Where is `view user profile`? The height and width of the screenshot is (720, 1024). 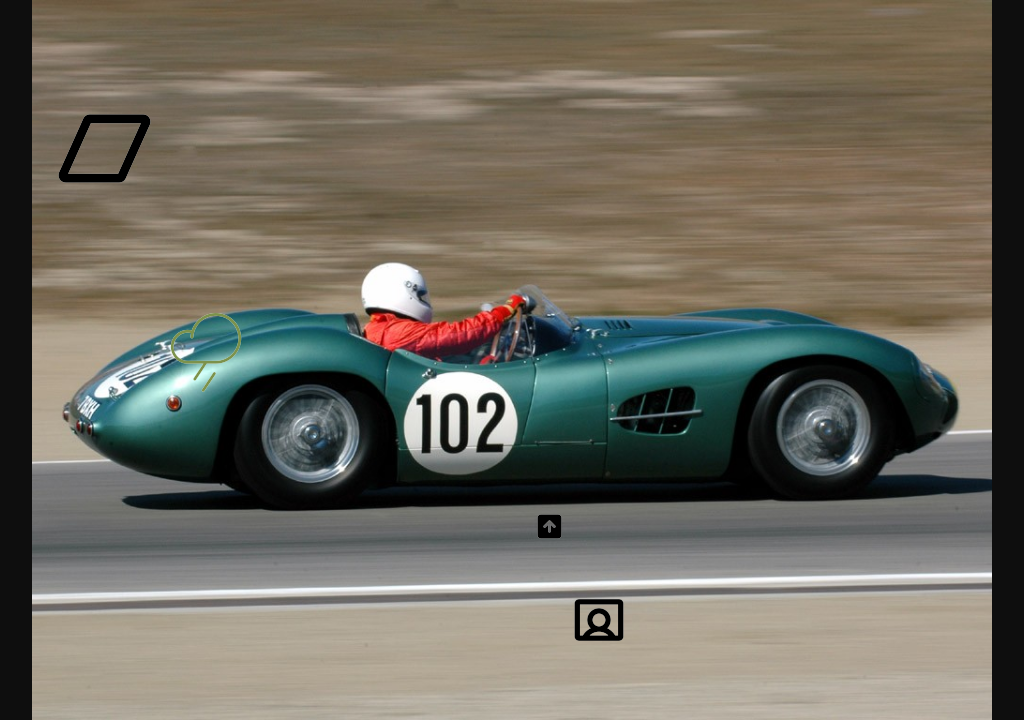 view user profile is located at coordinates (599, 620).